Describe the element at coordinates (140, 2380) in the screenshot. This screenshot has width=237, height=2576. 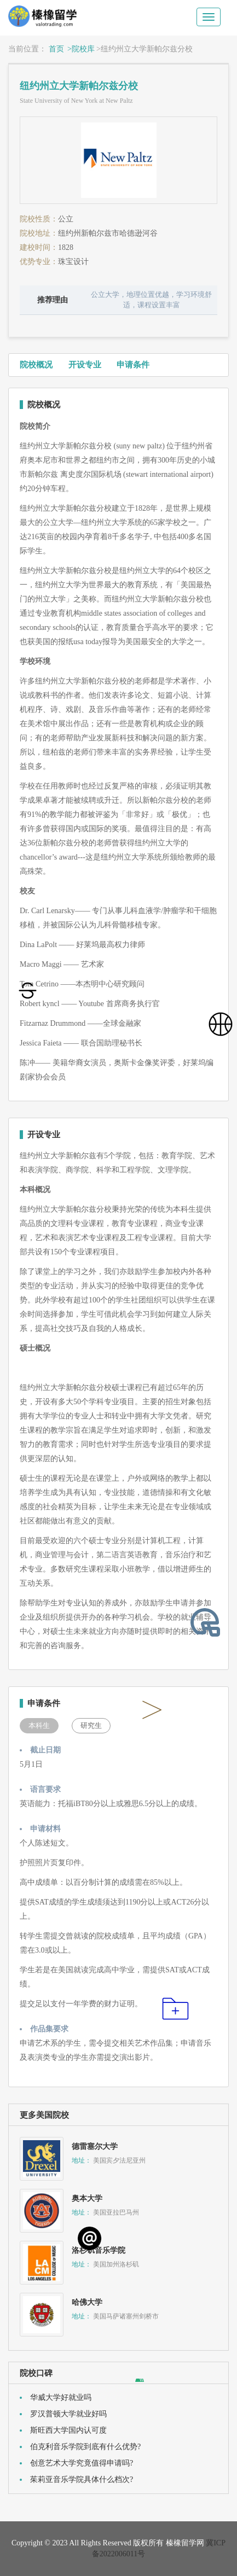
I see `switch between open browser tabs` at that location.